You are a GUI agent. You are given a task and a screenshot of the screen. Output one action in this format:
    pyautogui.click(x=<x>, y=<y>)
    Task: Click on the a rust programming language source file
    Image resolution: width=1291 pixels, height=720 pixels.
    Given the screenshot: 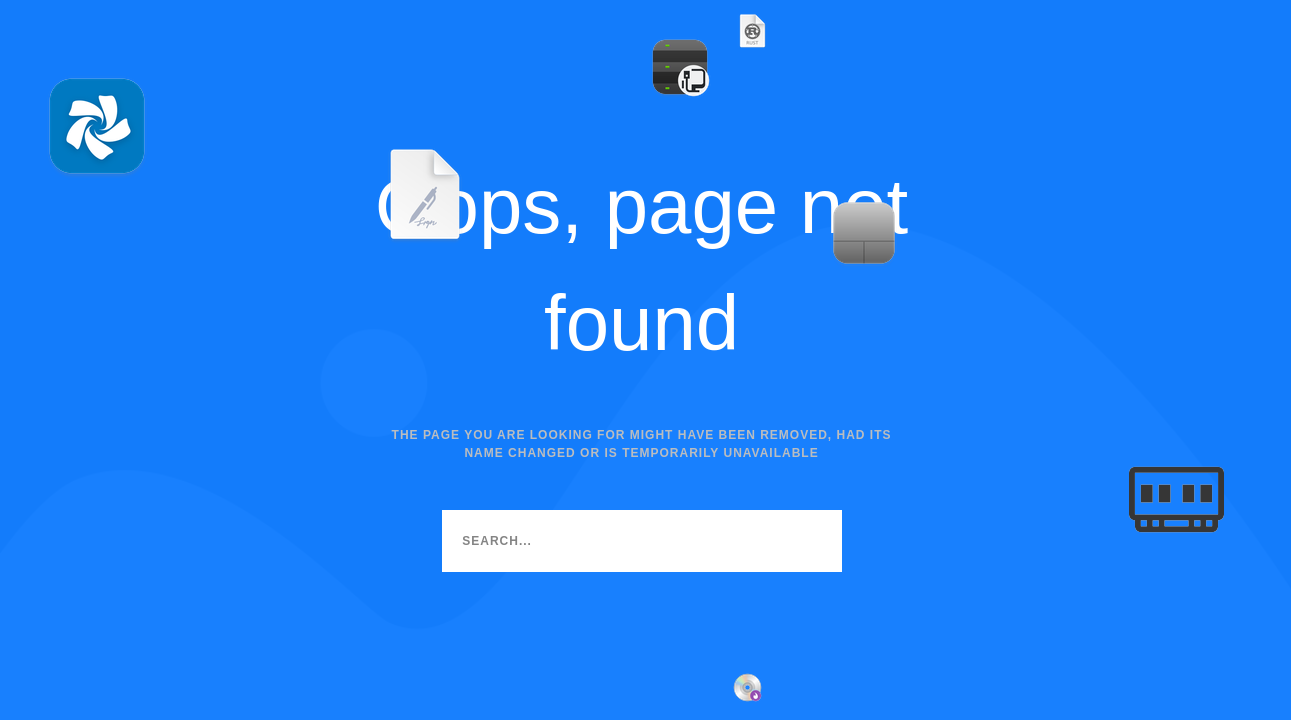 What is the action you would take?
    pyautogui.click(x=752, y=31)
    